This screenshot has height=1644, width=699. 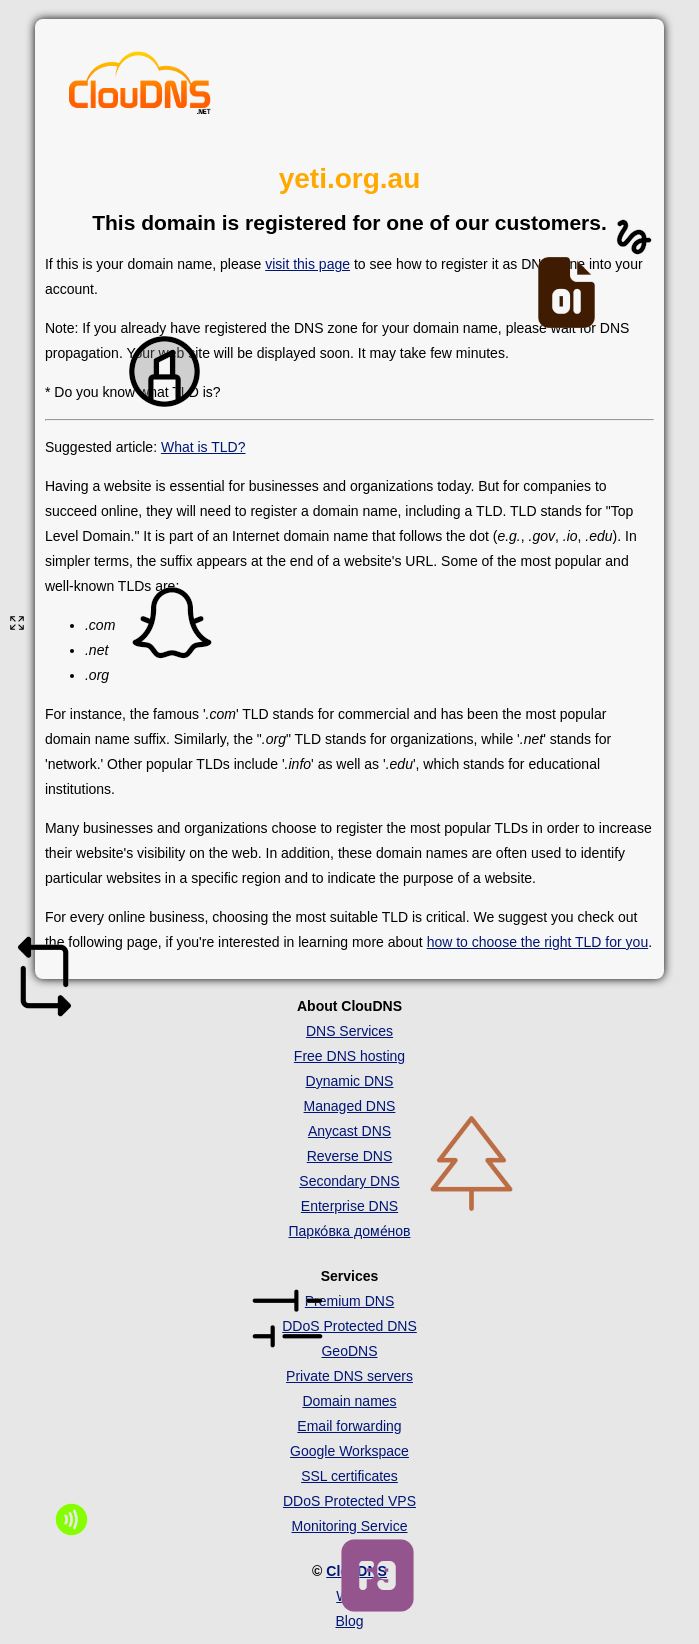 What do you see at coordinates (71, 1519) in the screenshot?
I see `tap to pay with contactless payment` at bounding box center [71, 1519].